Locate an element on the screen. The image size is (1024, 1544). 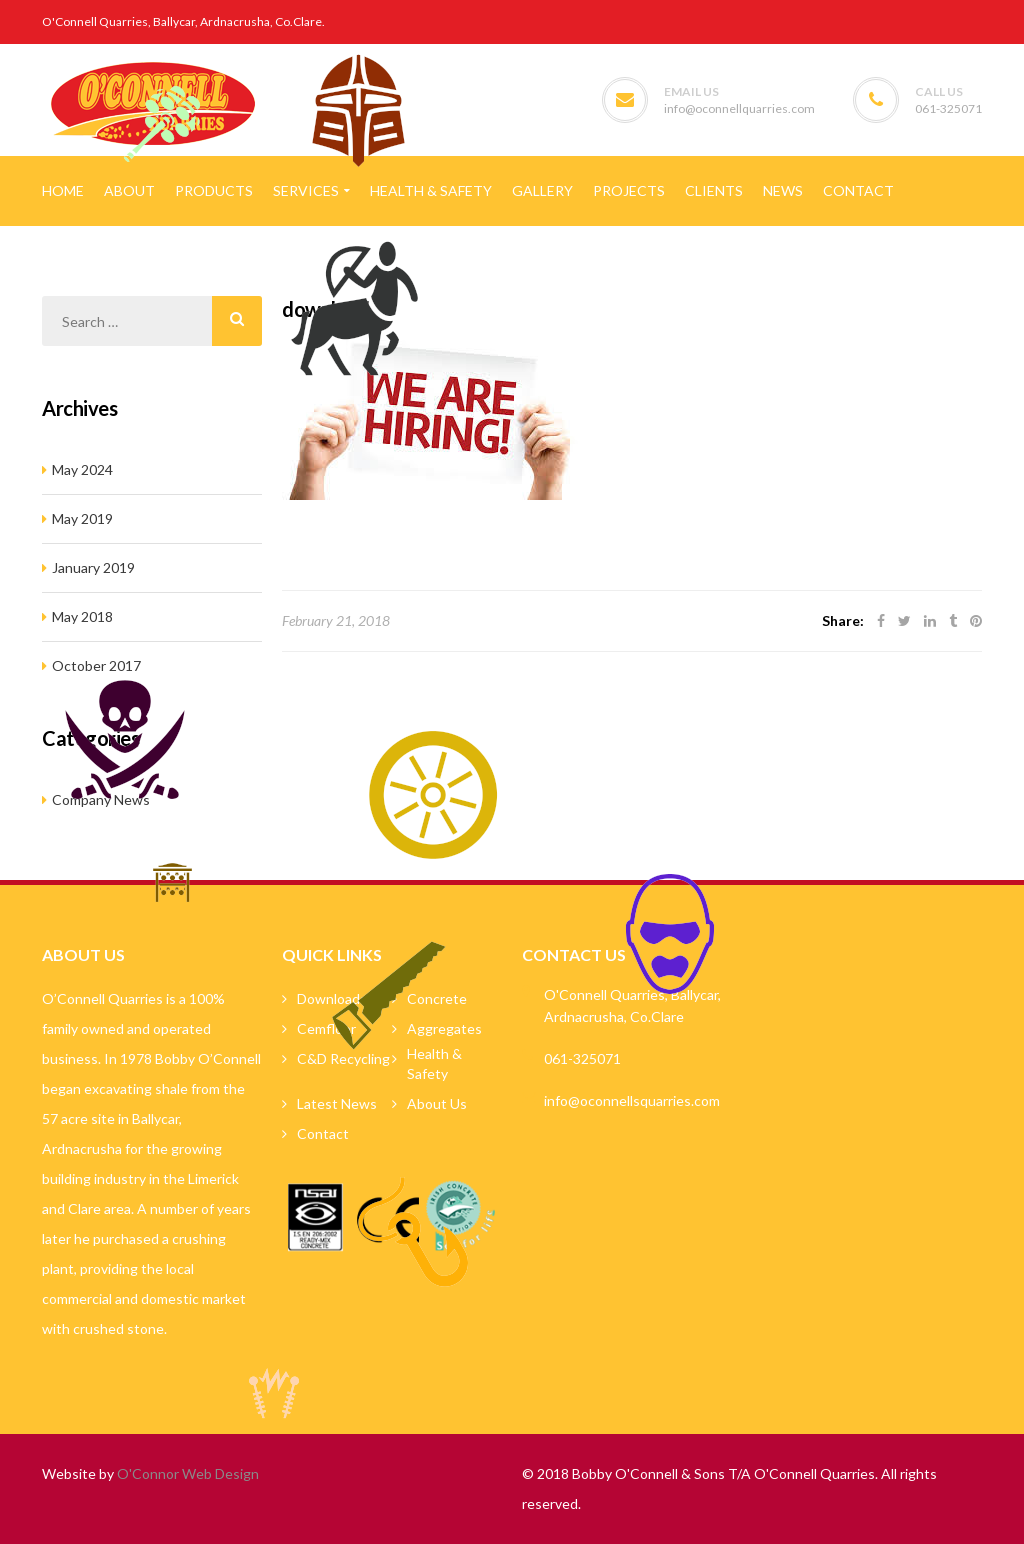
access woodworking or carpentry tools is located at coordinates (388, 996).